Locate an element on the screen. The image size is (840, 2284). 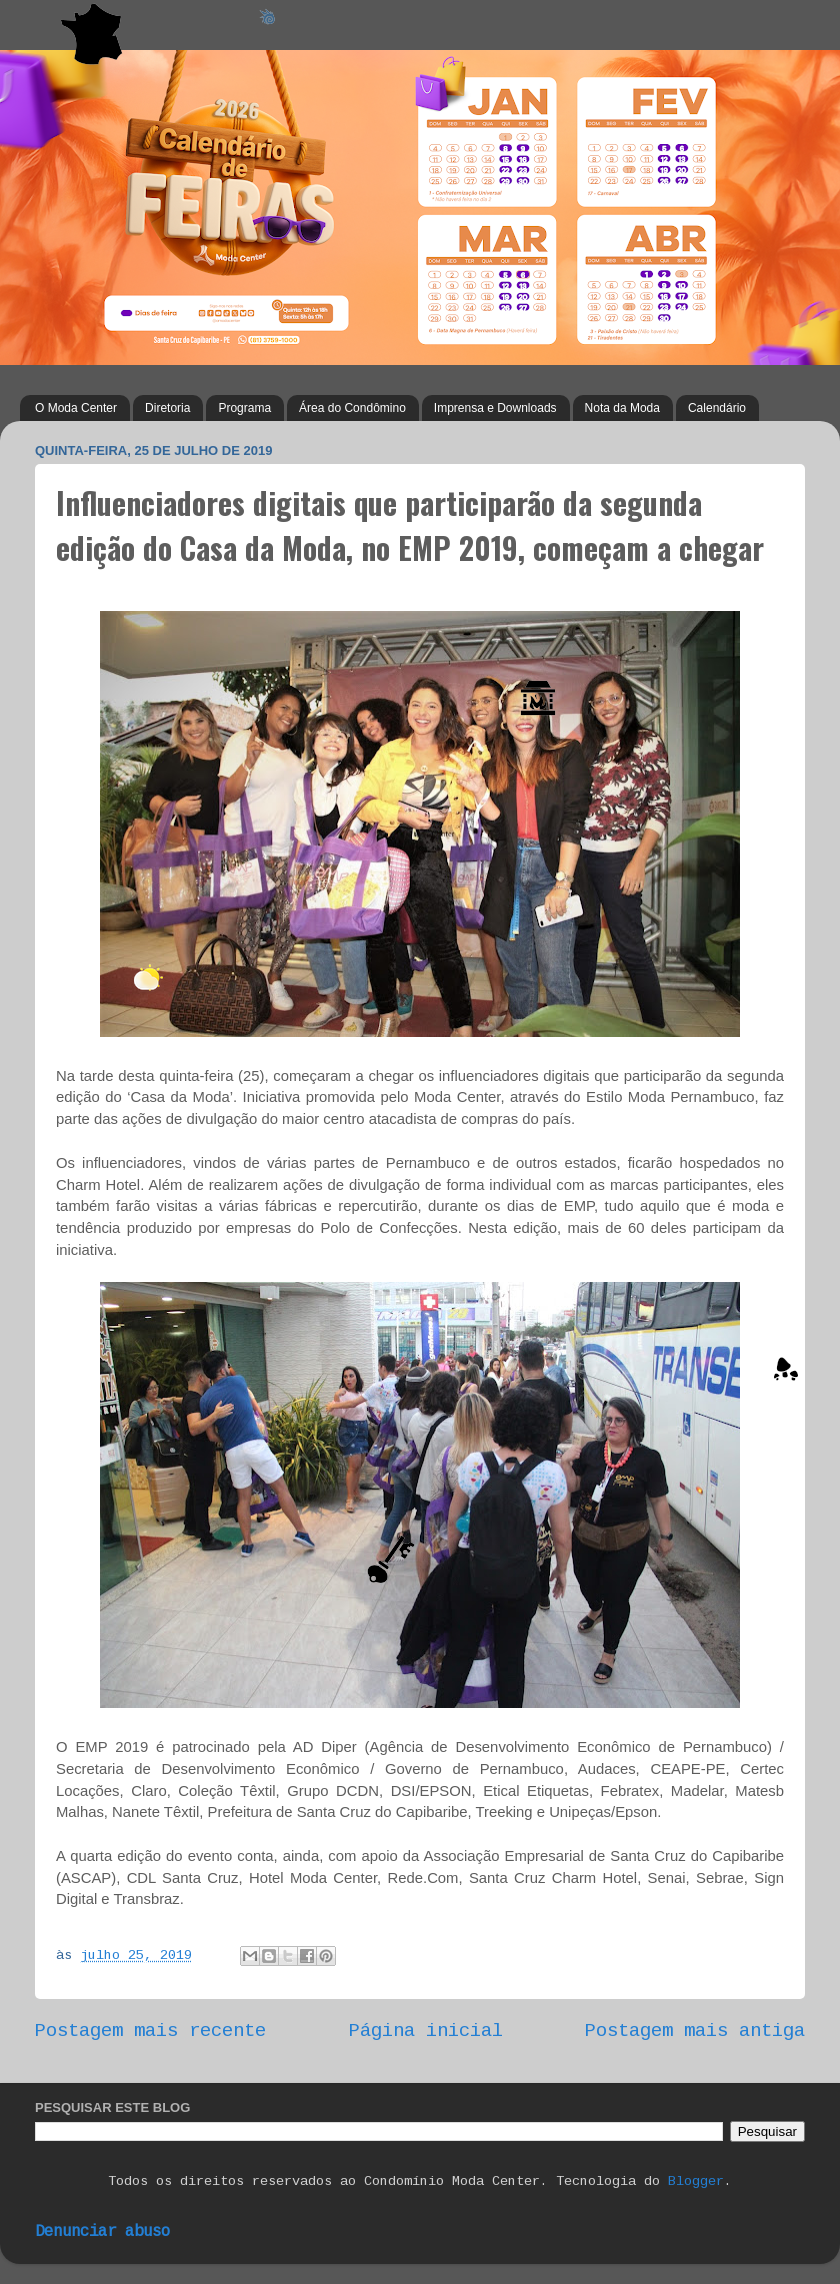
indicates partly cloudy weather conditions is located at coordinates (148, 977).